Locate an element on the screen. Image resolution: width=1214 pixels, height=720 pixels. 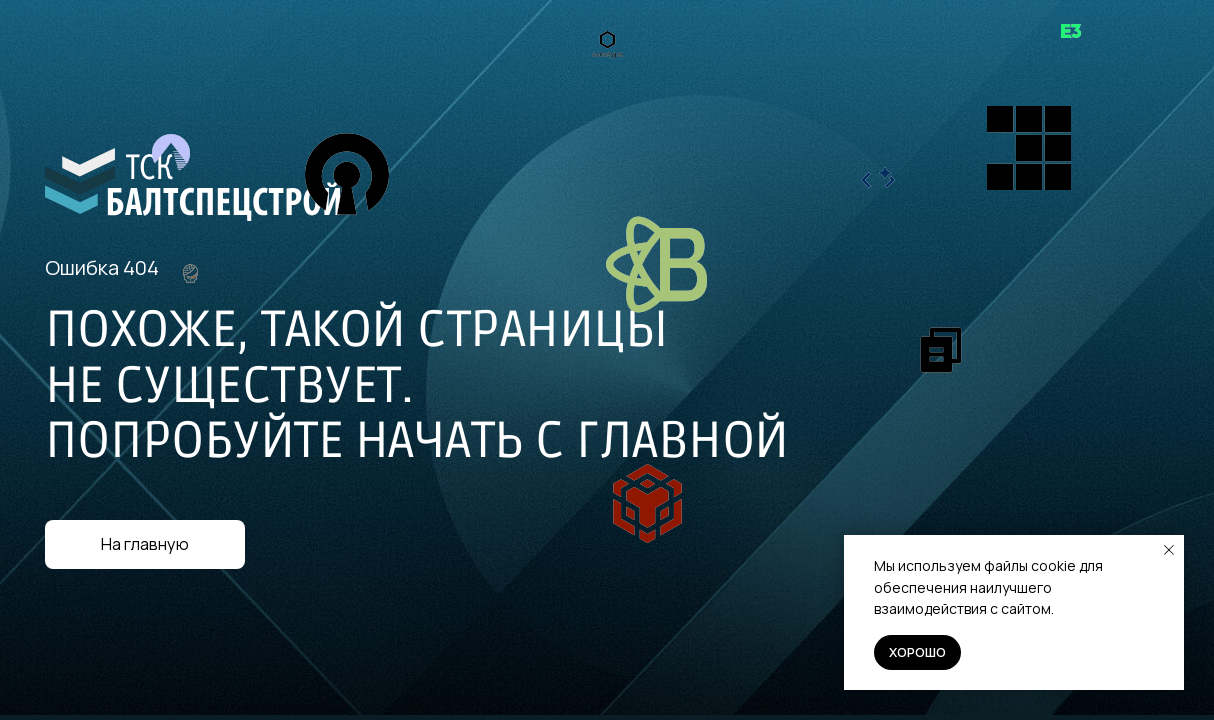
link to Codeberg repository is located at coordinates (171, 152).